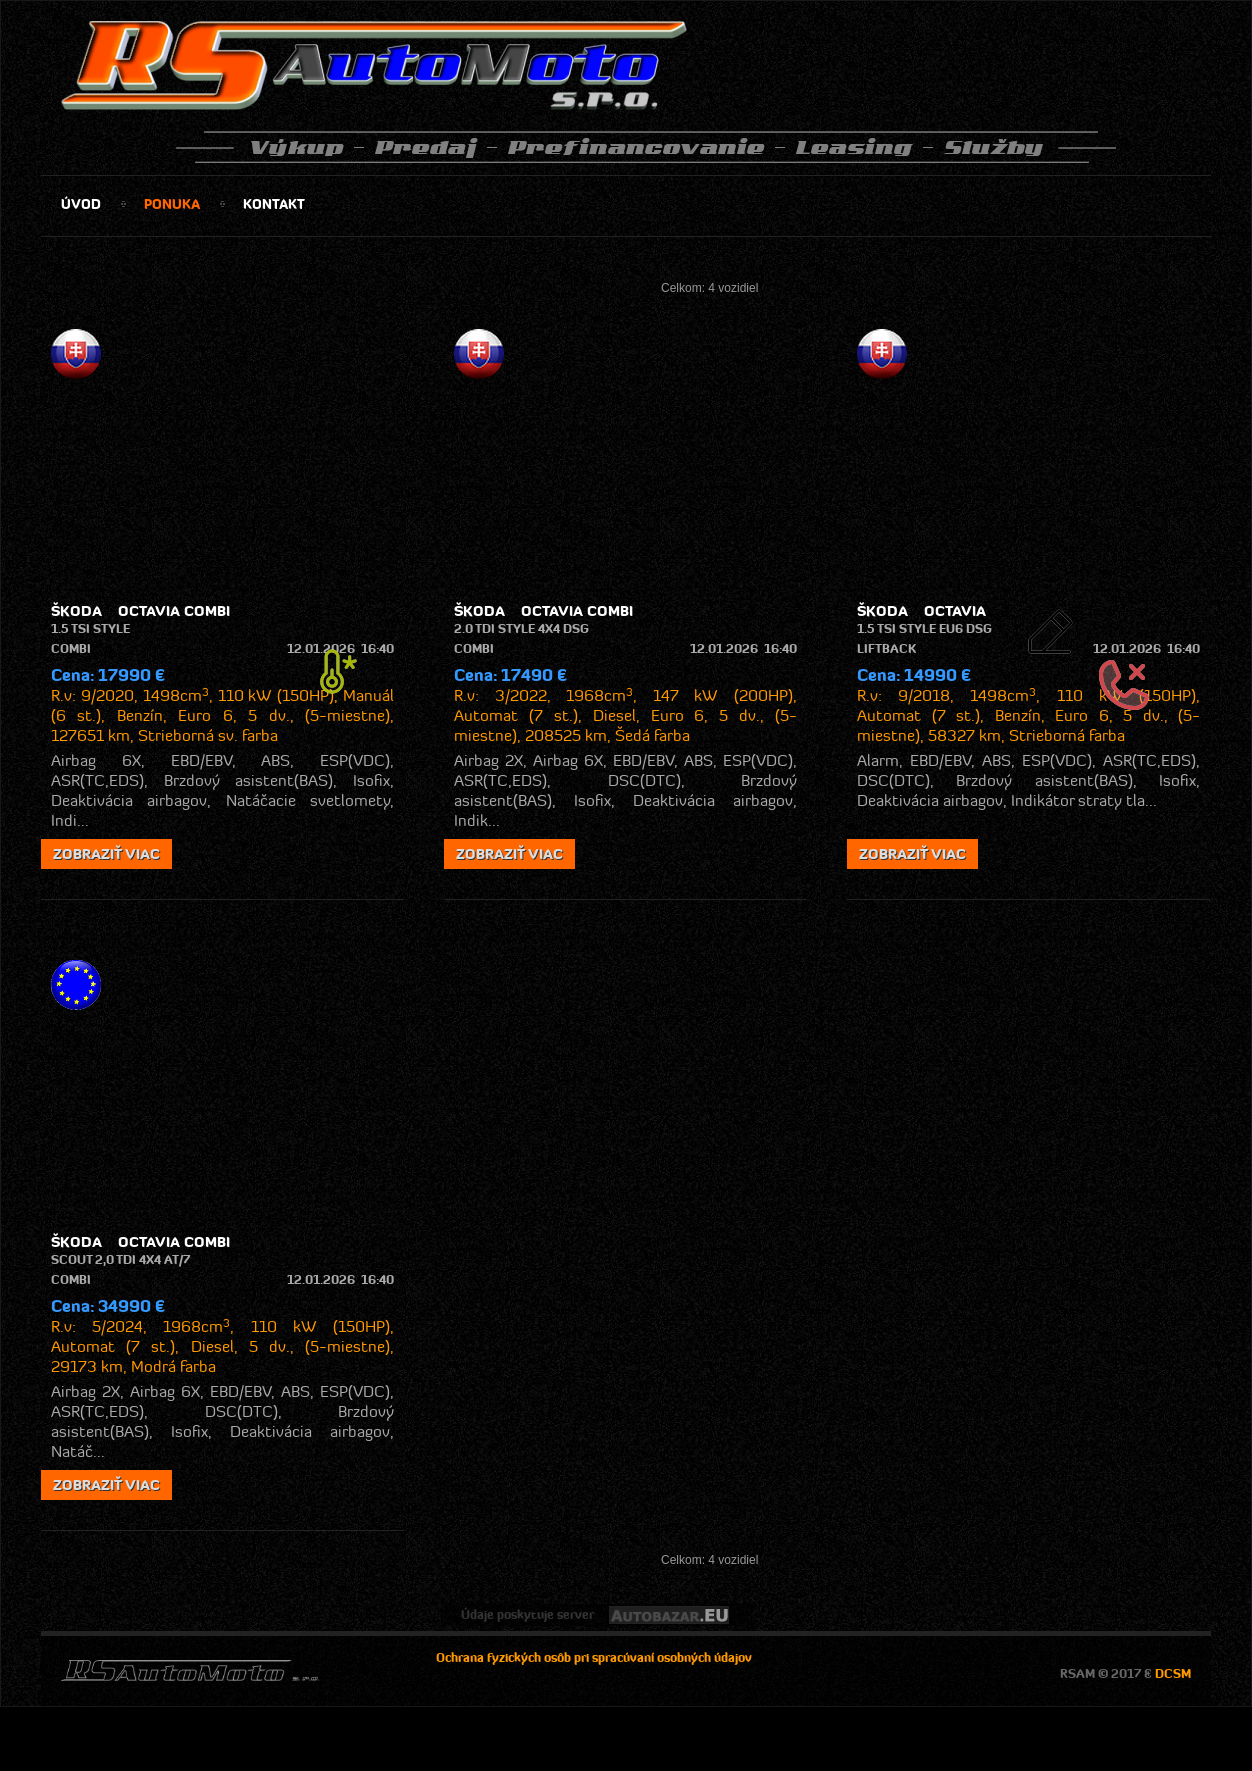 The width and height of the screenshot is (1252, 1771). What do you see at coordinates (1125, 684) in the screenshot?
I see `end or decline a phone call` at bounding box center [1125, 684].